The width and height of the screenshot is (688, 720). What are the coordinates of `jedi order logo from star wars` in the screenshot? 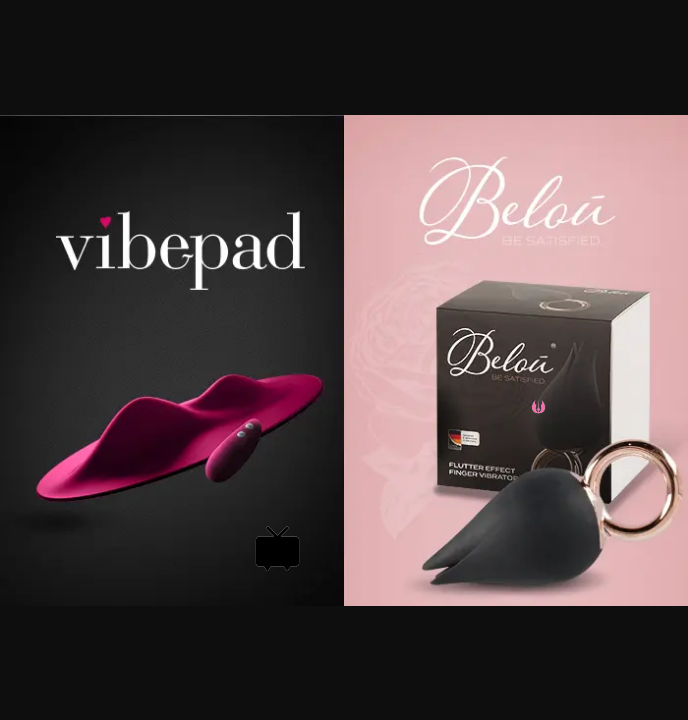 It's located at (538, 406).